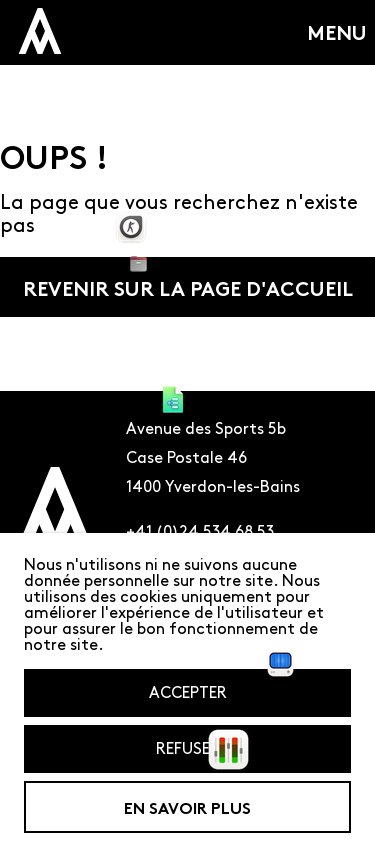 The width and height of the screenshot is (375, 857). I want to click on launch counter-strike: global offensive, so click(131, 227).